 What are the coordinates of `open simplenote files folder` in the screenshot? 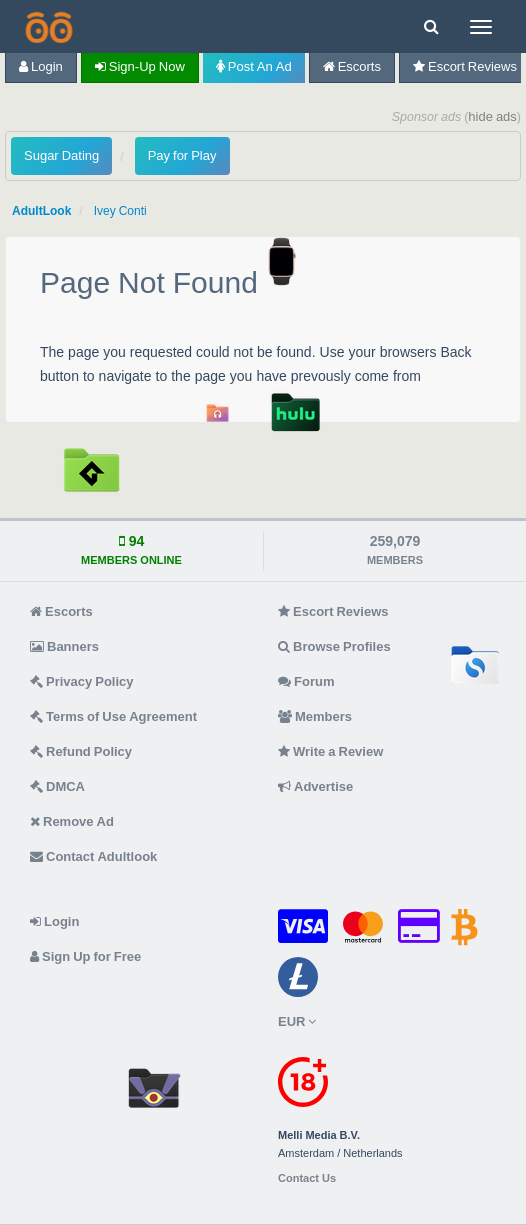 It's located at (475, 666).